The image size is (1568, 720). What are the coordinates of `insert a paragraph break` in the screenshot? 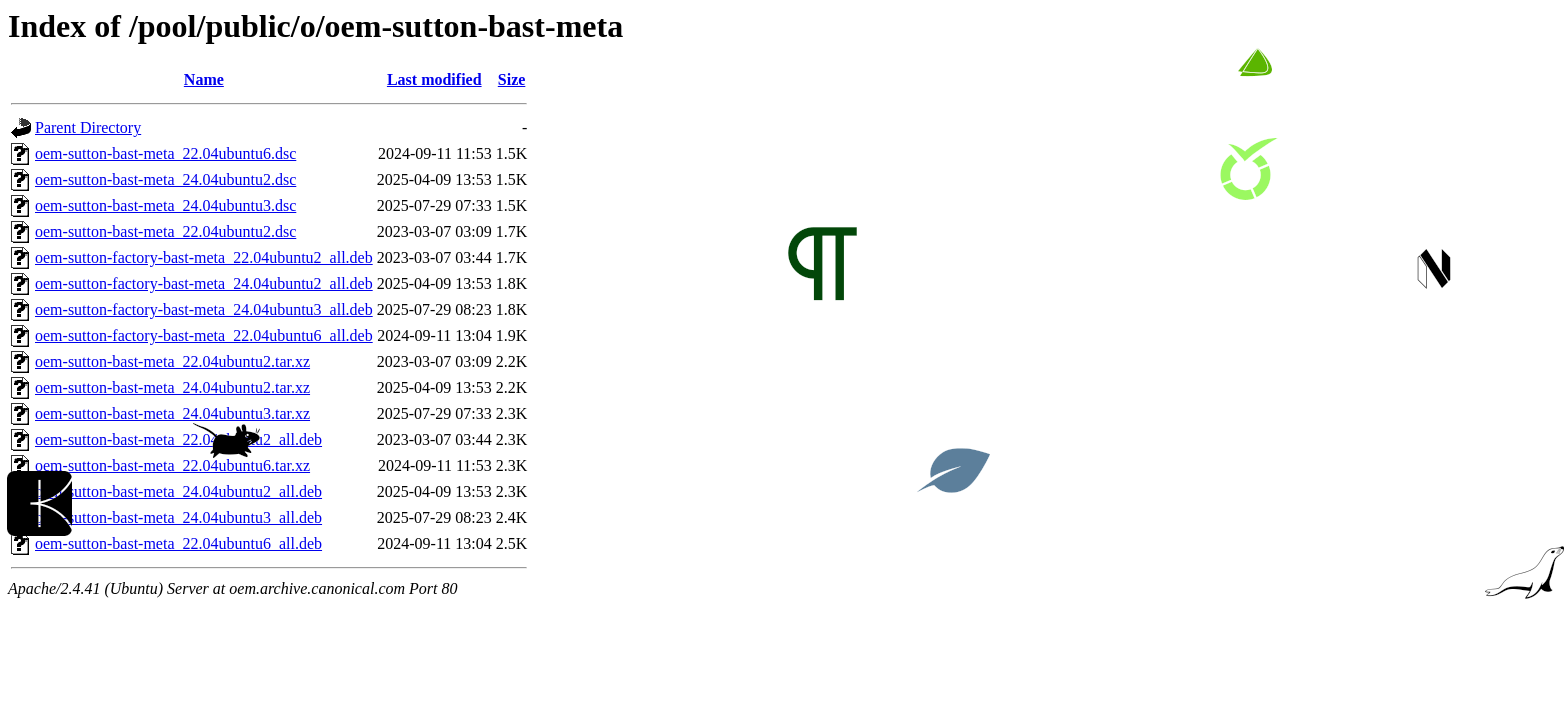 It's located at (822, 261).